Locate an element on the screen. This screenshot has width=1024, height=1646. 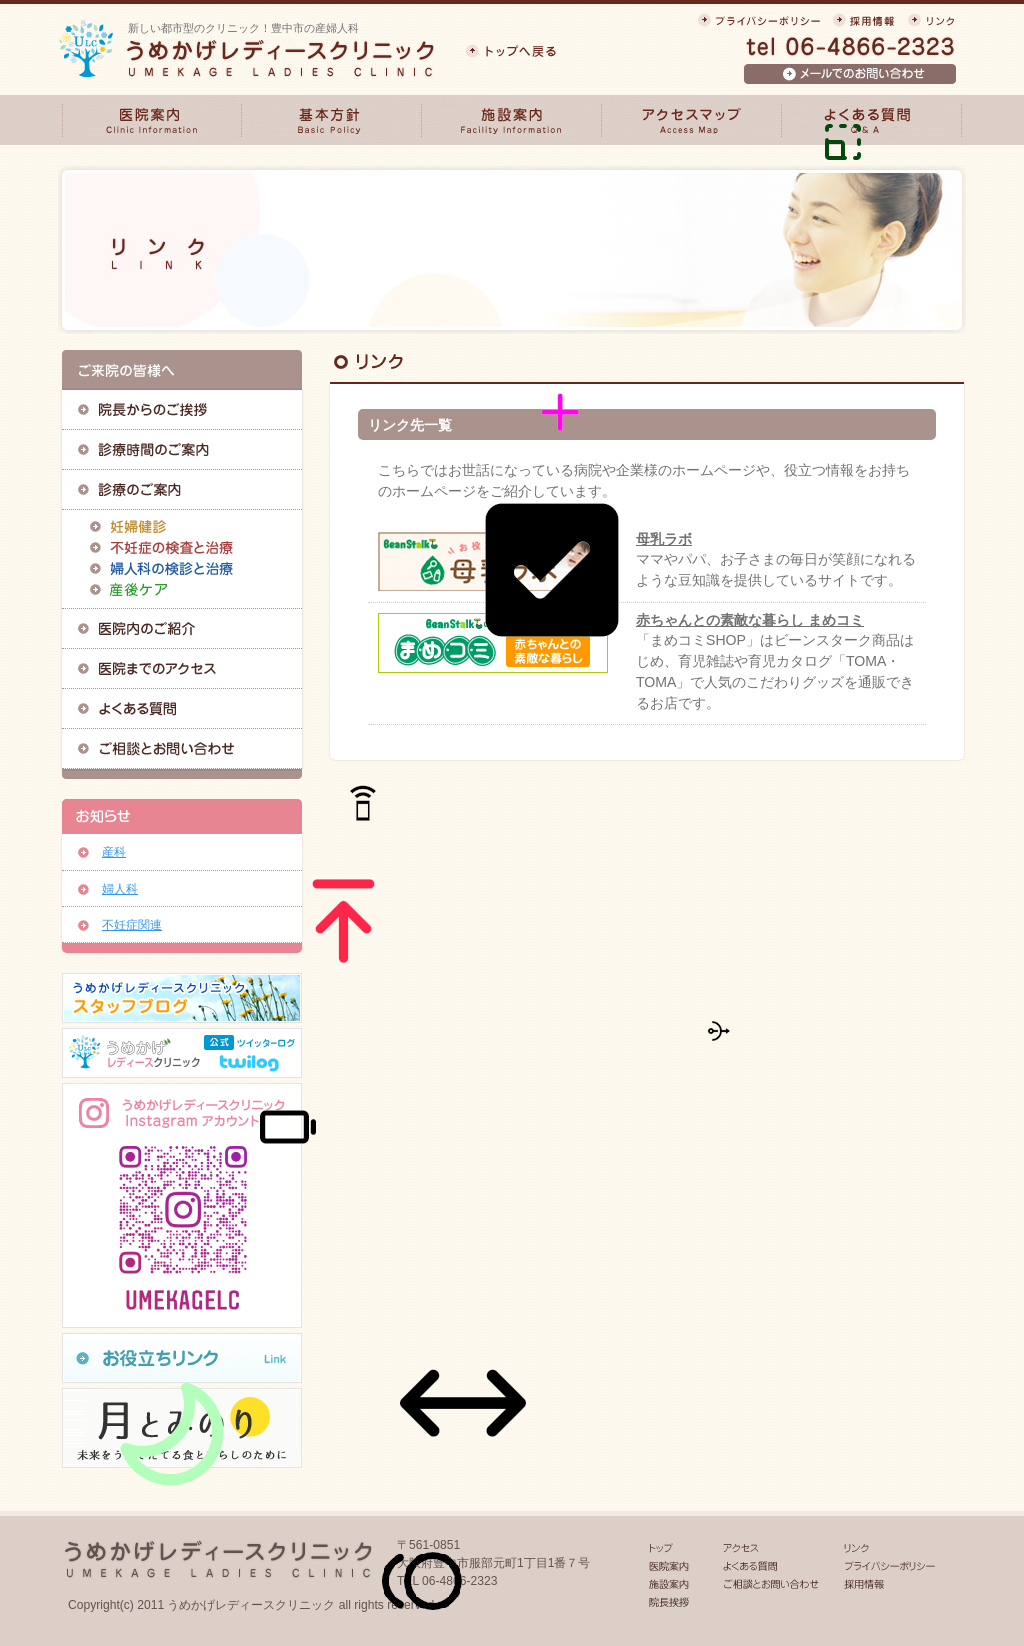
indicates battery is completely drained is located at coordinates (288, 1127).